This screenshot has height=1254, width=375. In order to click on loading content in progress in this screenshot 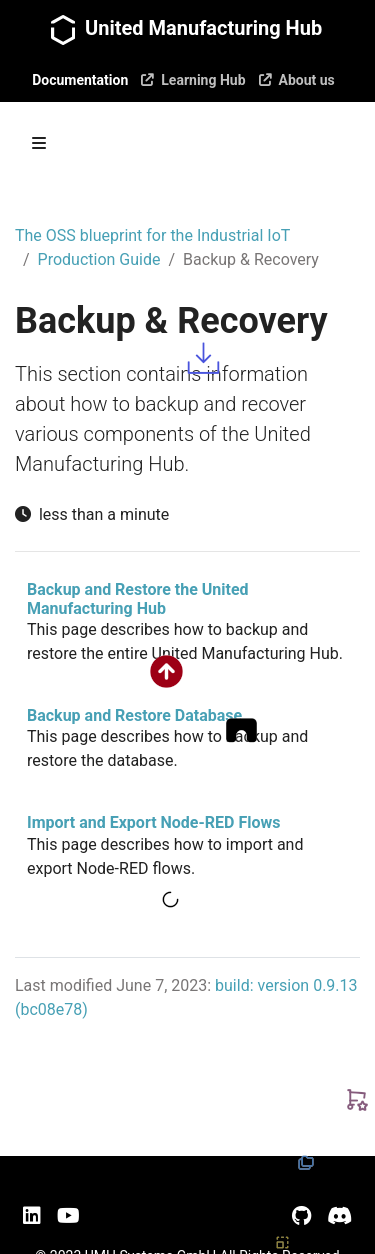, I will do `click(170, 899)`.